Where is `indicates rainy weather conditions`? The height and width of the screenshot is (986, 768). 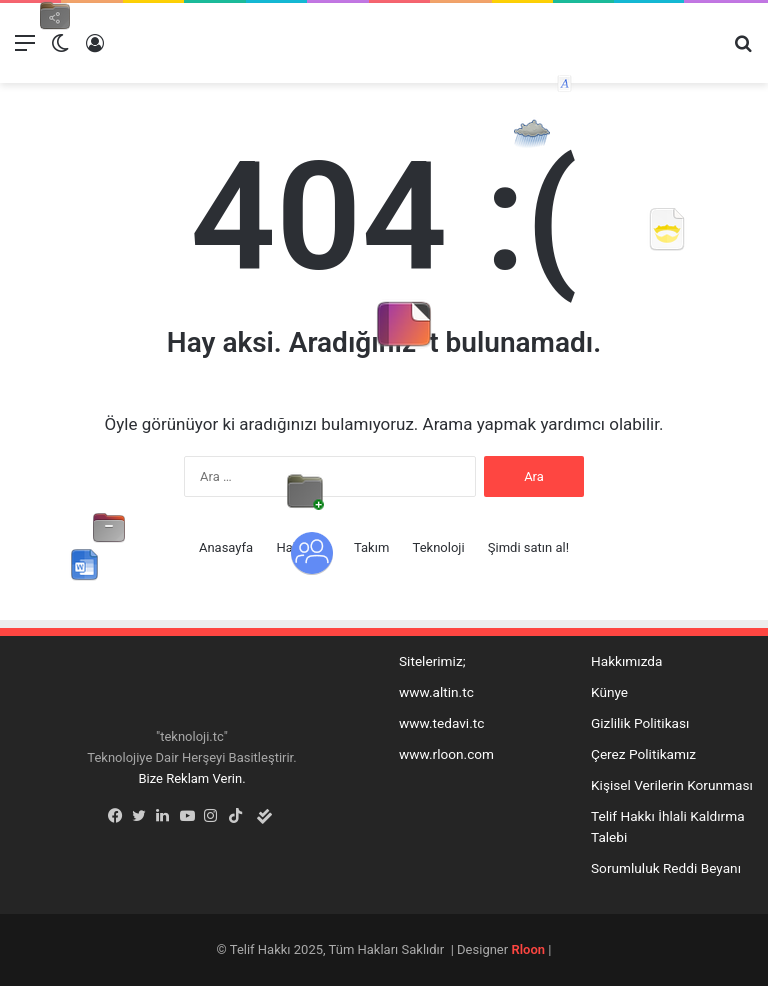
indicates rainy weather conditions is located at coordinates (532, 131).